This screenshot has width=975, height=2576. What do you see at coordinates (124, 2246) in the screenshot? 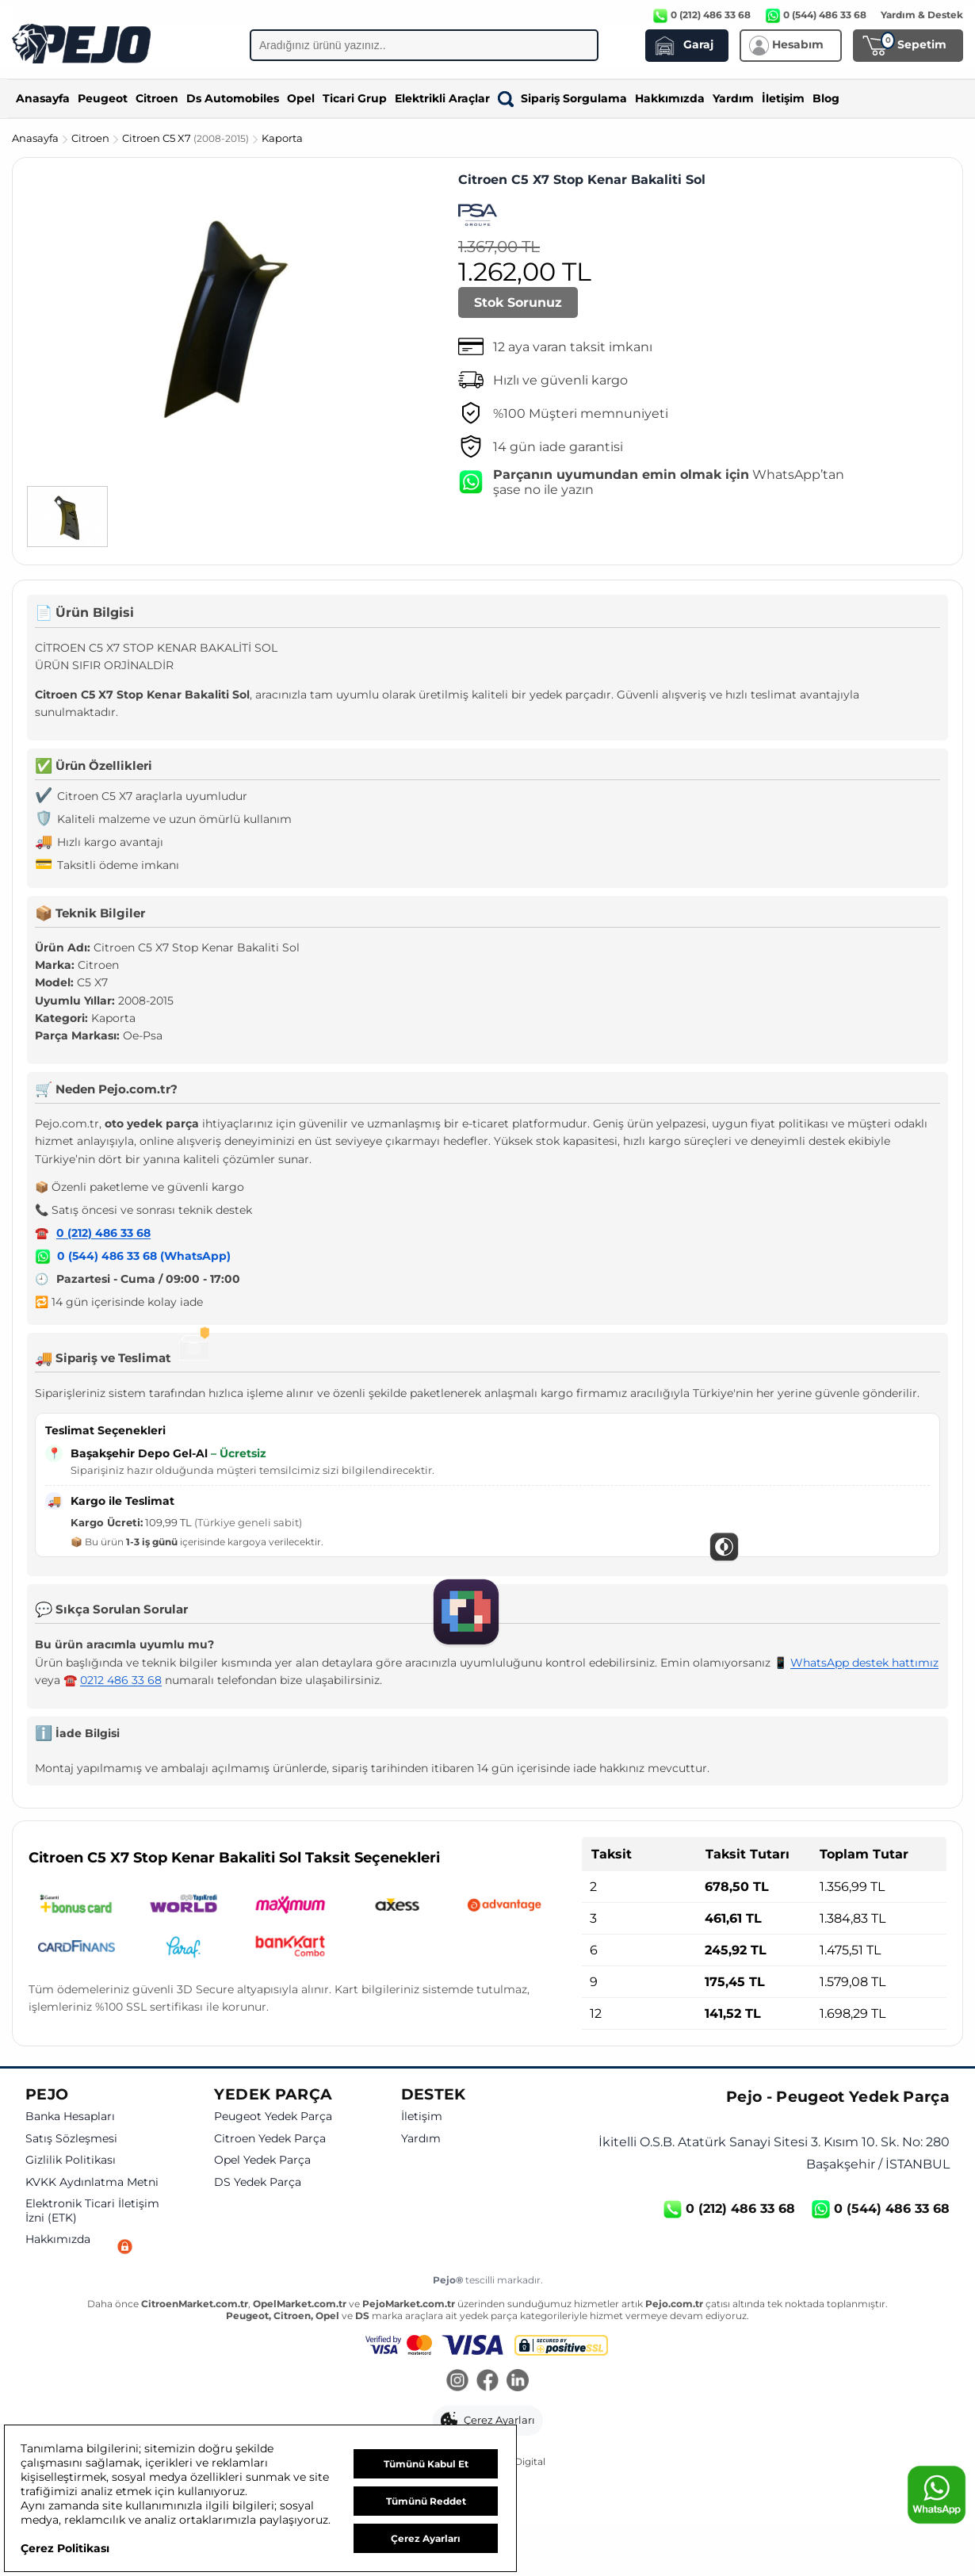
I see `brightness settings are locked` at bounding box center [124, 2246].